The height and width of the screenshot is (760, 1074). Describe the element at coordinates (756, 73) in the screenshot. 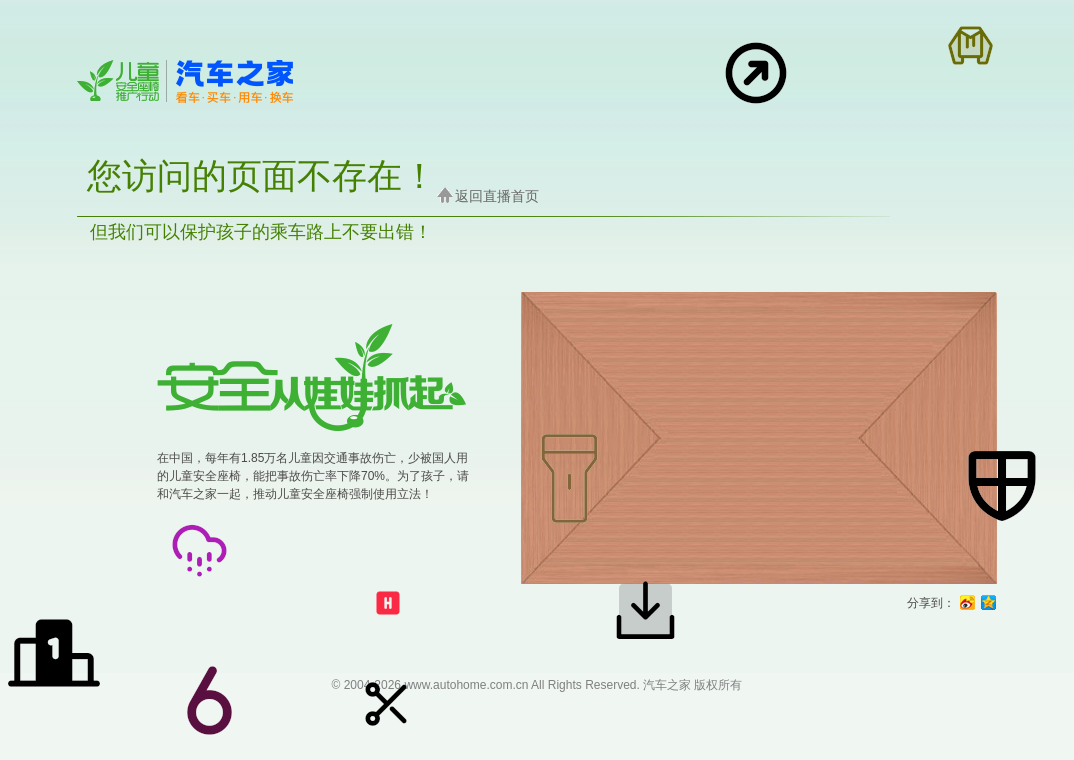

I see `open link in new tab or window` at that location.